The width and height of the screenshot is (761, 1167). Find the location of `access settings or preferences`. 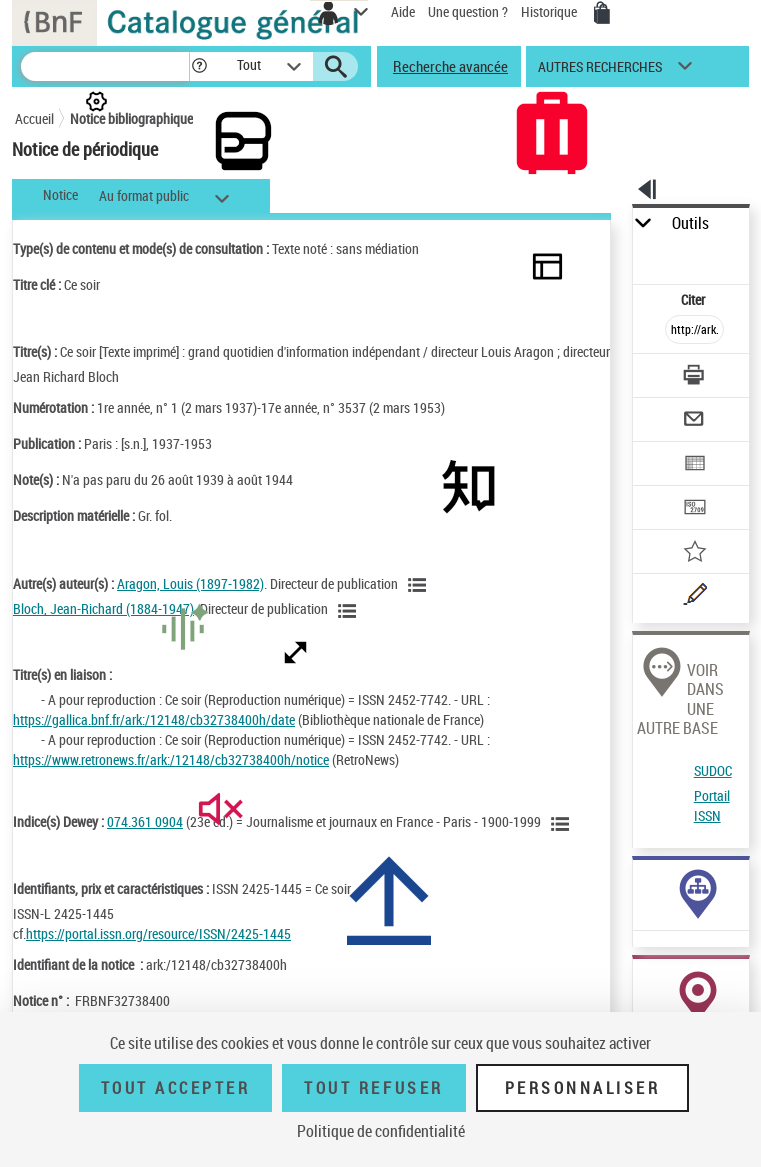

access settings or preferences is located at coordinates (96, 101).